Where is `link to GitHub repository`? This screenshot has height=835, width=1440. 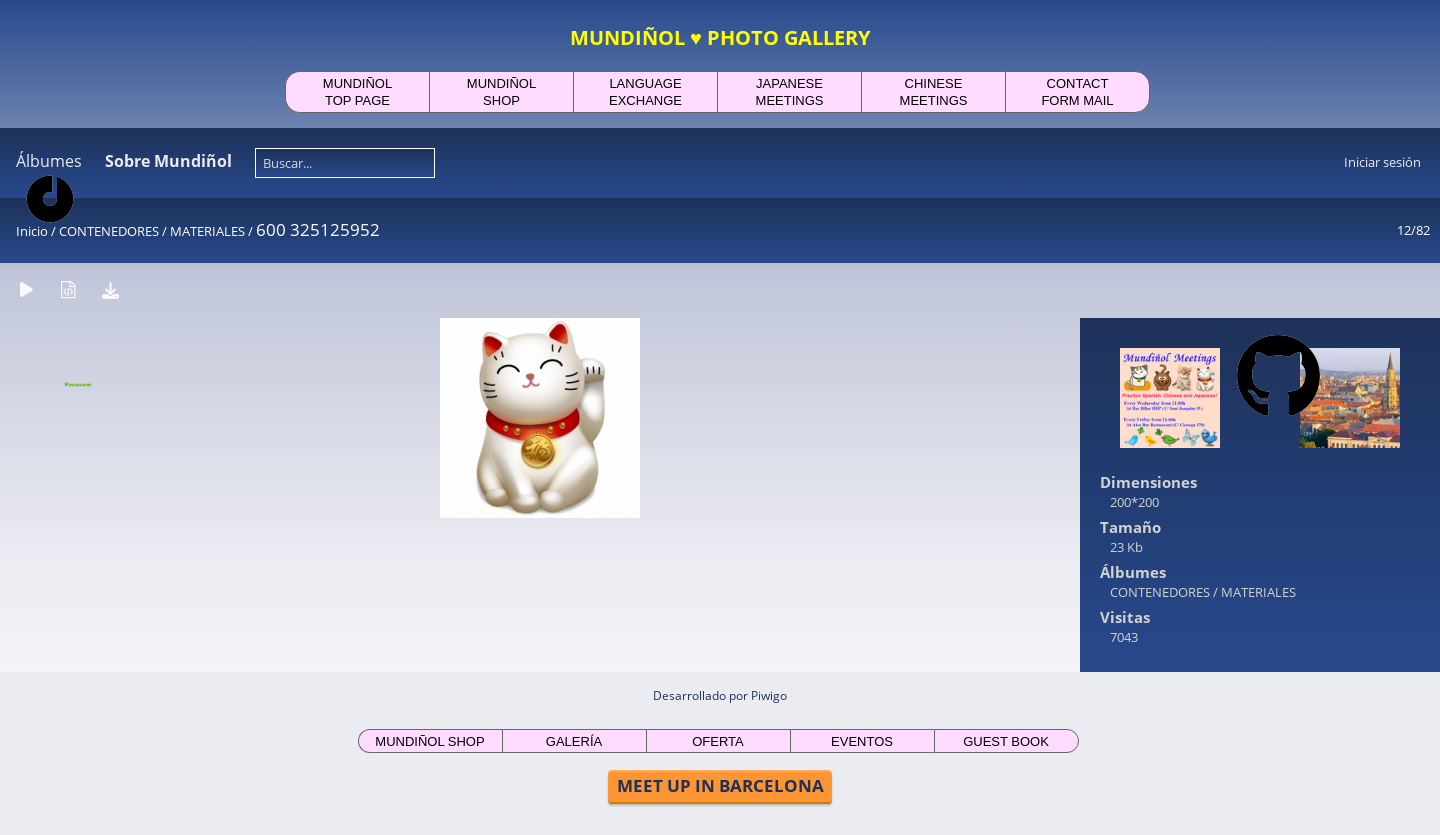 link to GitHub repository is located at coordinates (1278, 376).